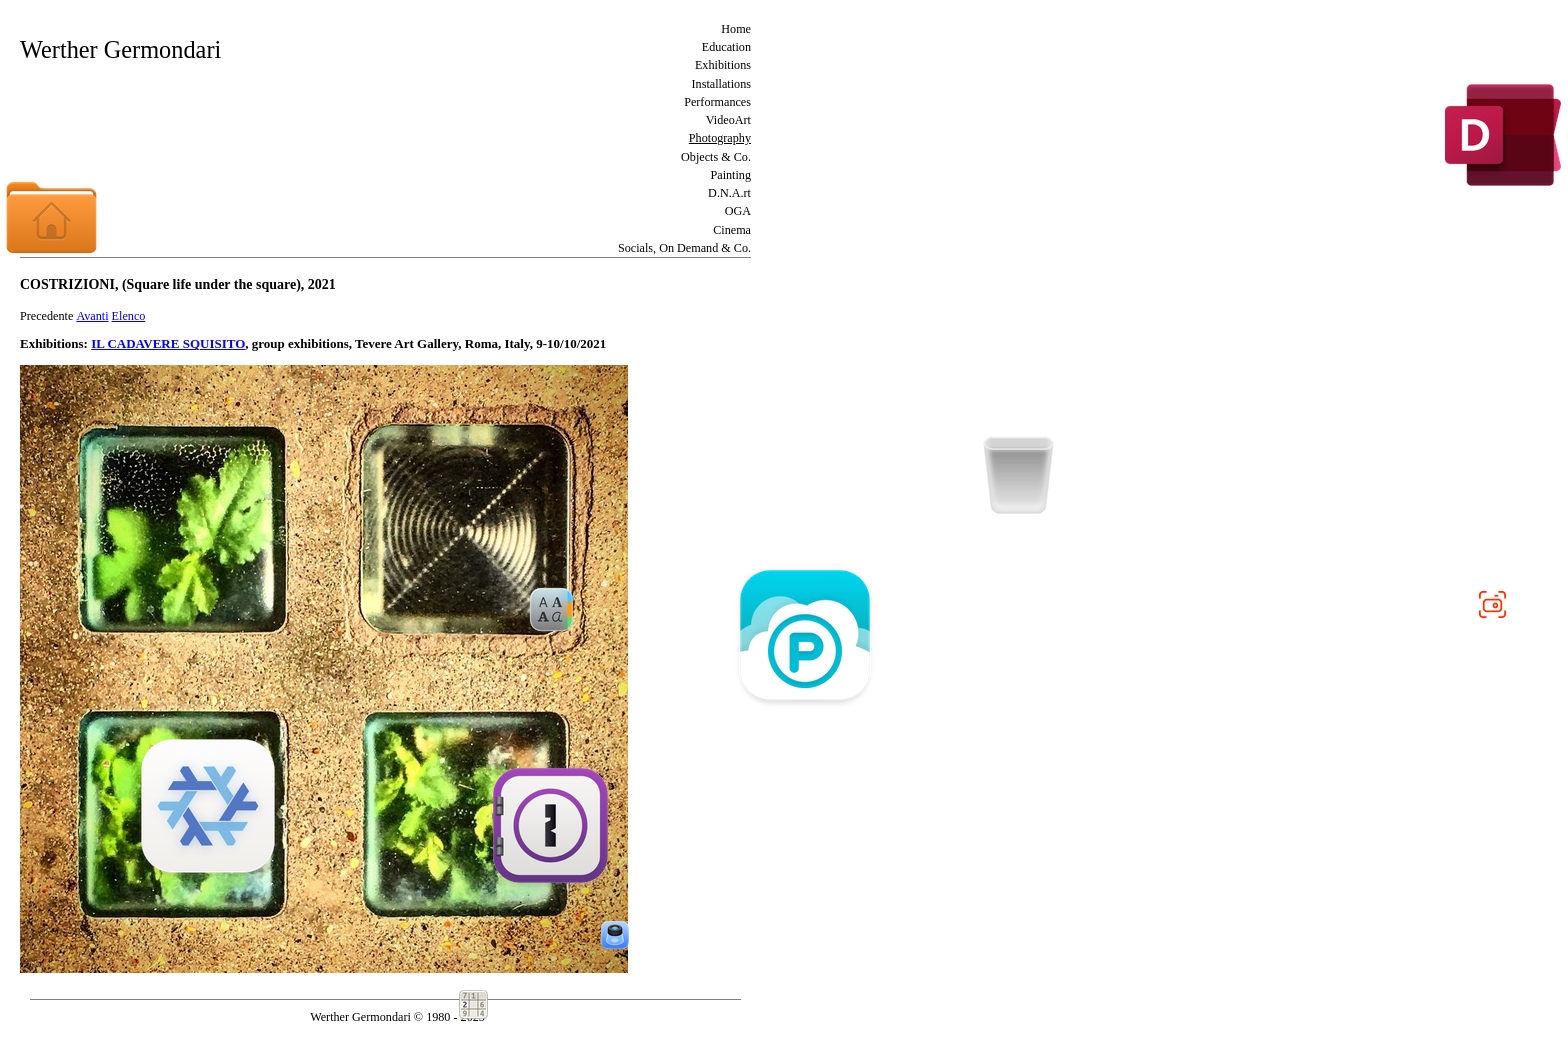 The width and height of the screenshot is (1568, 1045). What do you see at coordinates (1492, 604) in the screenshot?
I see `take a screenshot` at bounding box center [1492, 604].